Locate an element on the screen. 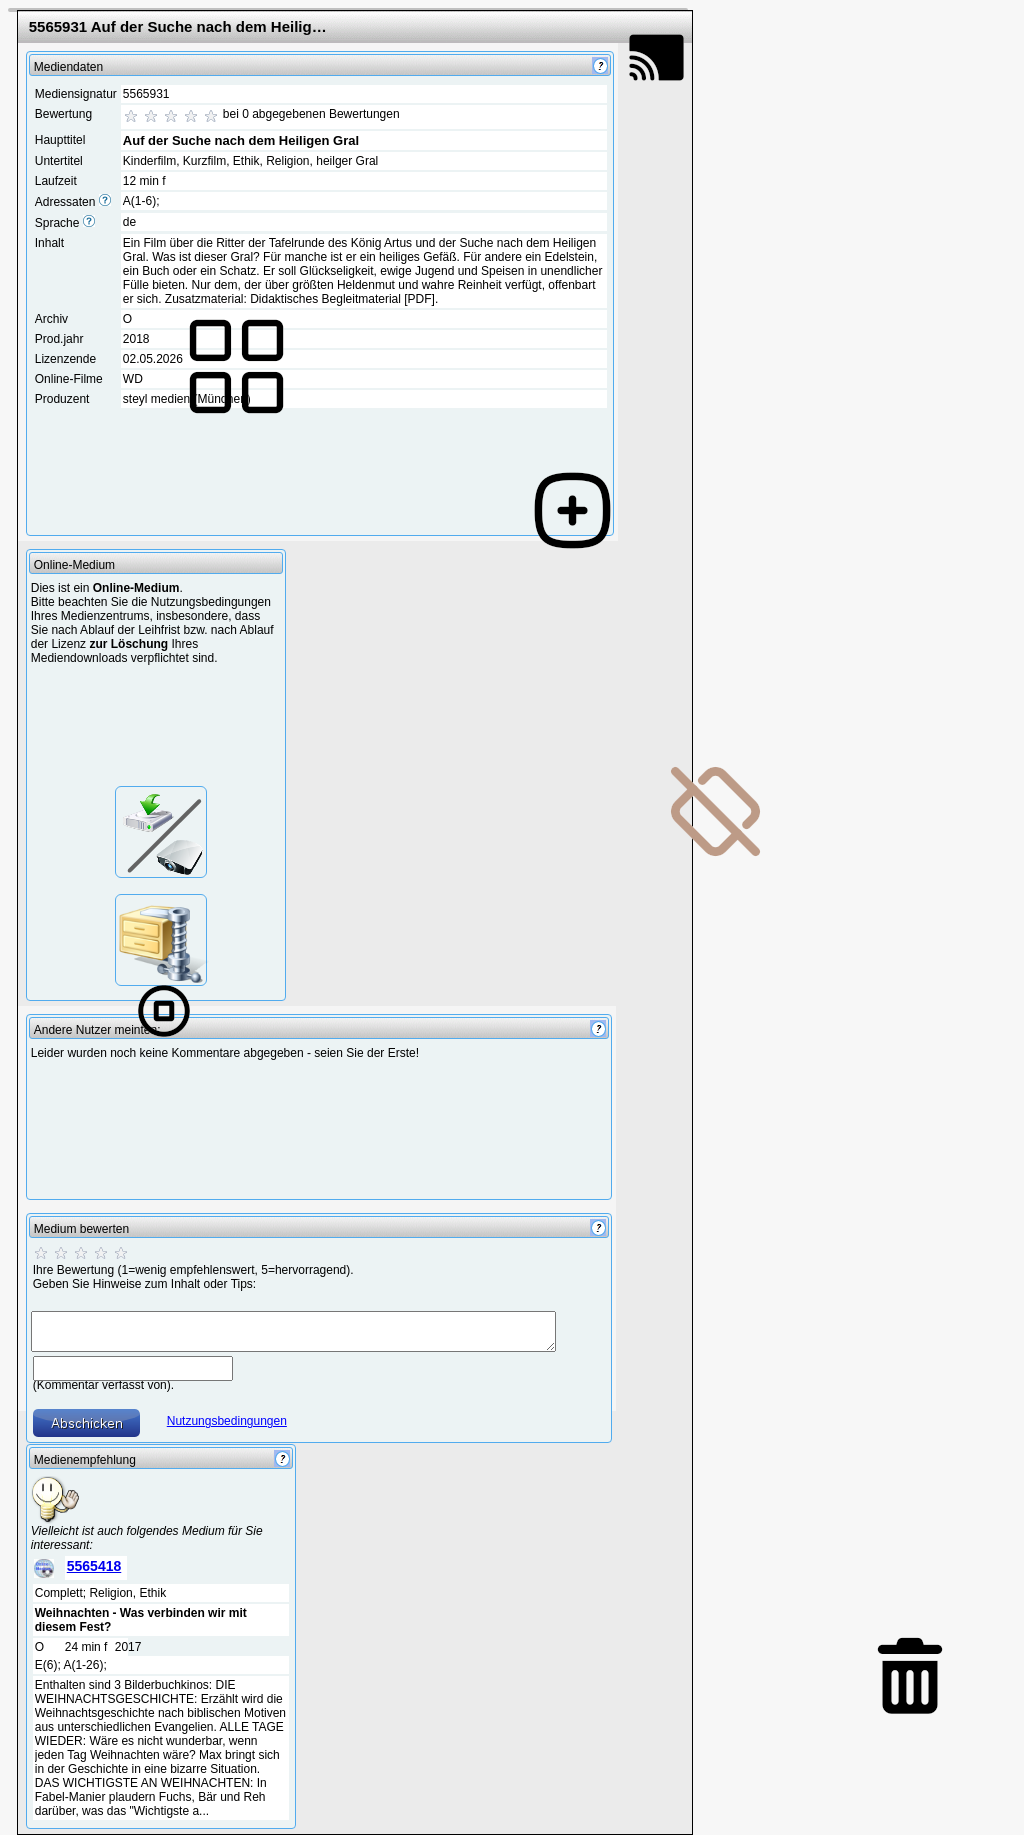 The image size is (1024, 1835). disabled or inactive diamond shape element is located at coordinates (715, 811).